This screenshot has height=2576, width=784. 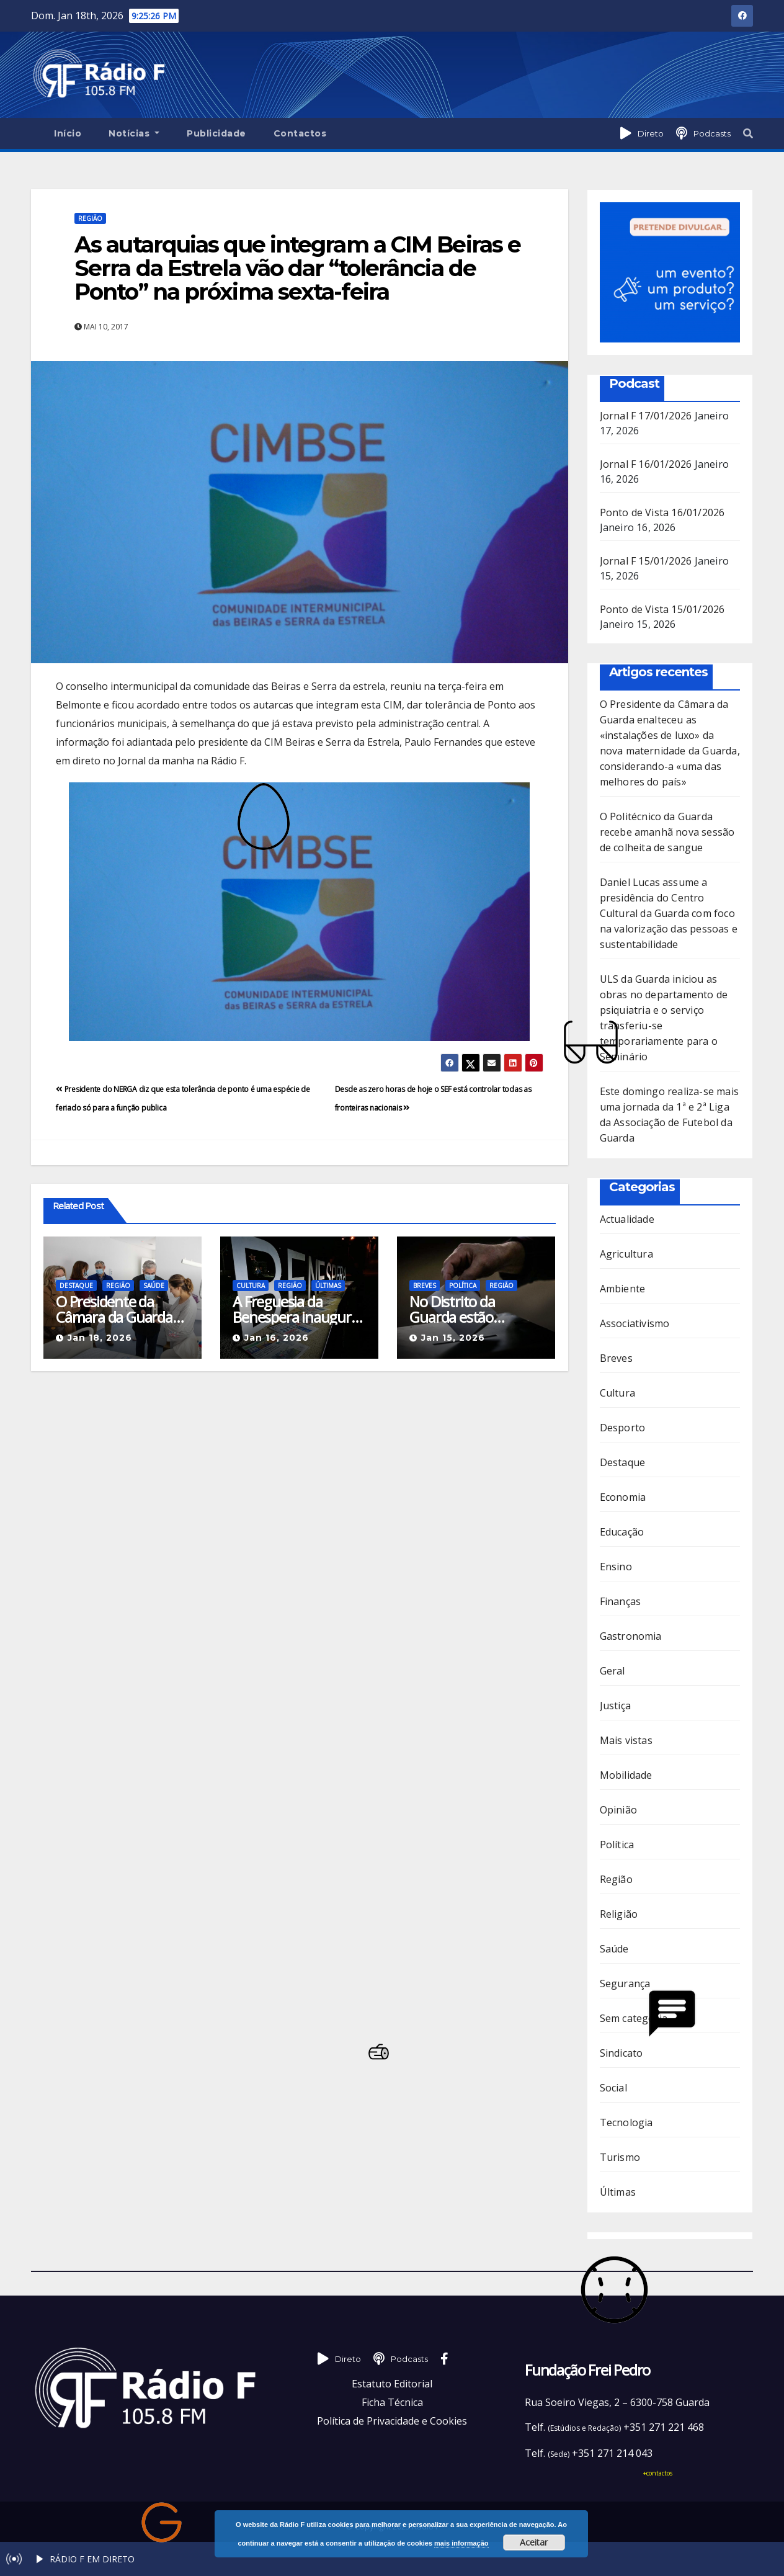 I want to click on sign in with Google, so click(x=161, y=2522).